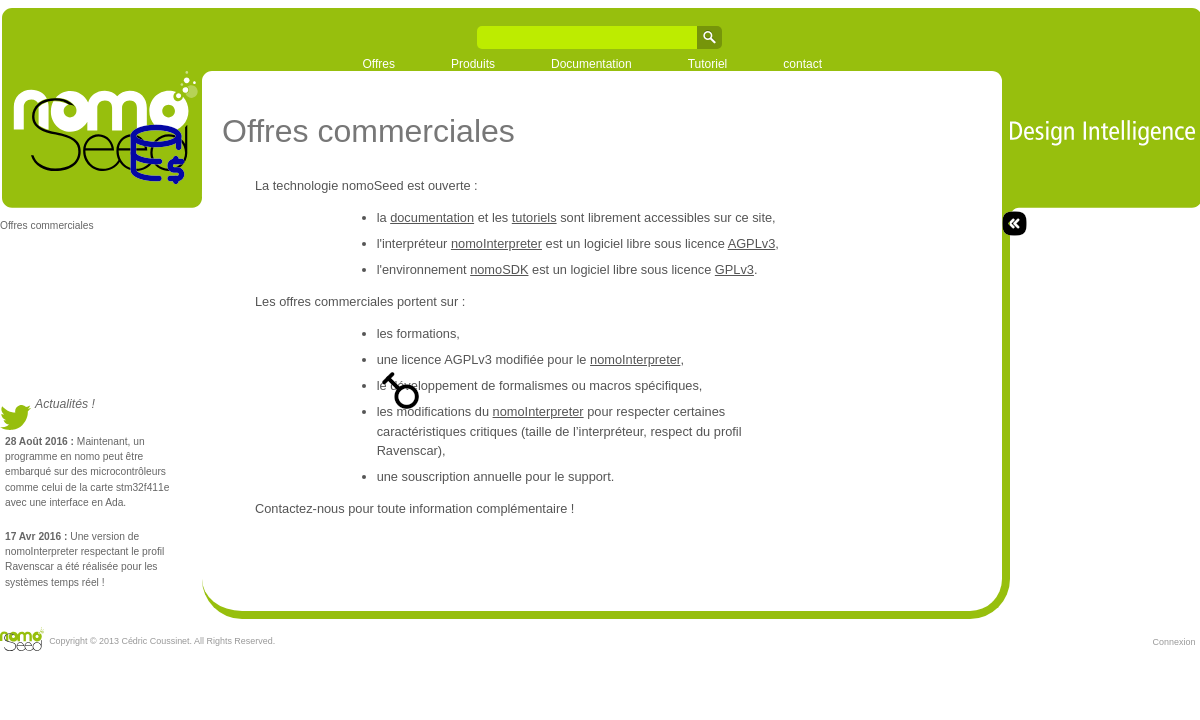  I want to click on indicates travesti gender identity, so click(400, 390).